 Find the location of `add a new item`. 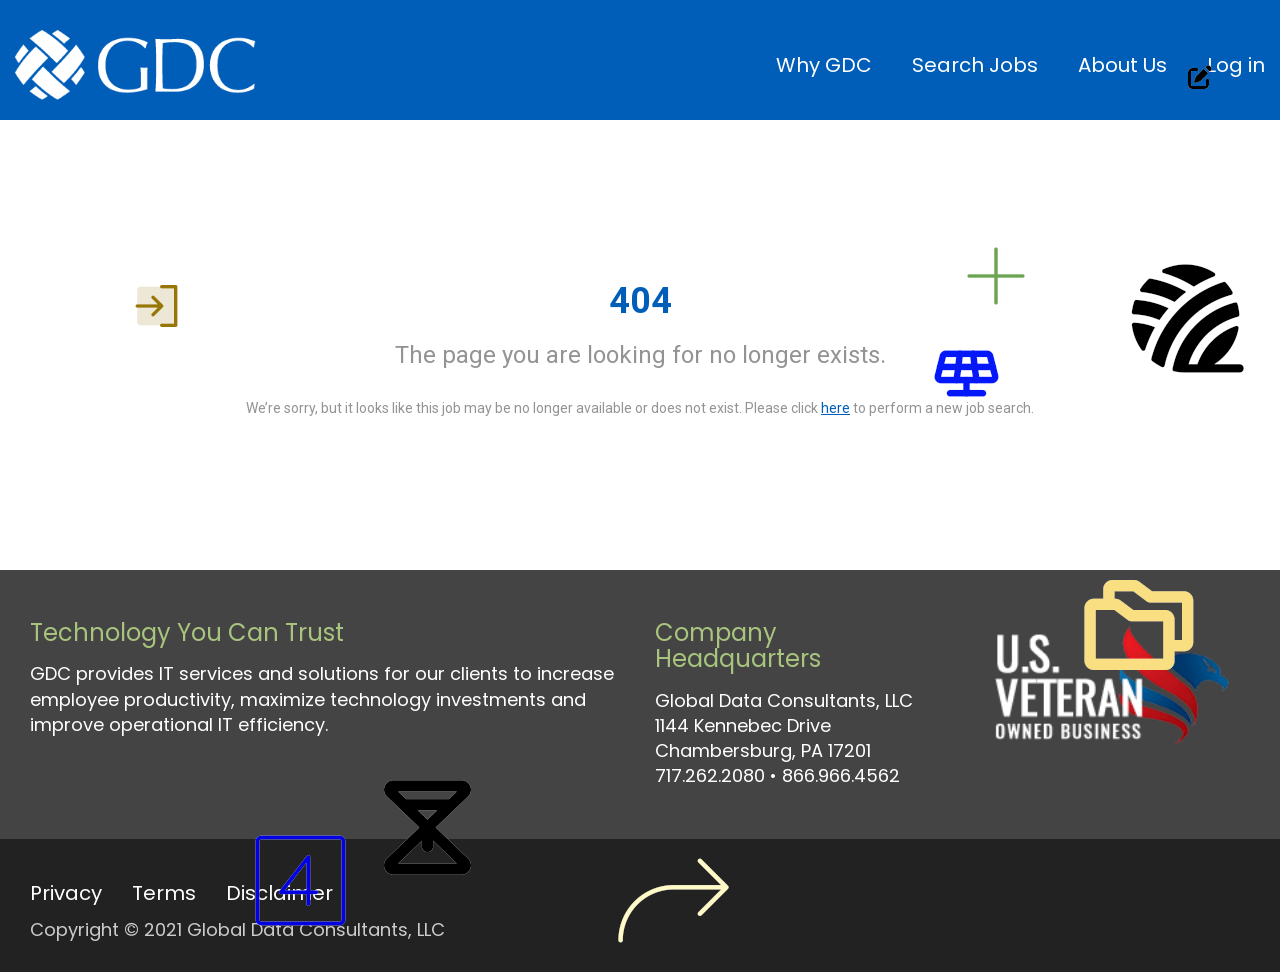

add a new item is located at coordinates (996, 276).